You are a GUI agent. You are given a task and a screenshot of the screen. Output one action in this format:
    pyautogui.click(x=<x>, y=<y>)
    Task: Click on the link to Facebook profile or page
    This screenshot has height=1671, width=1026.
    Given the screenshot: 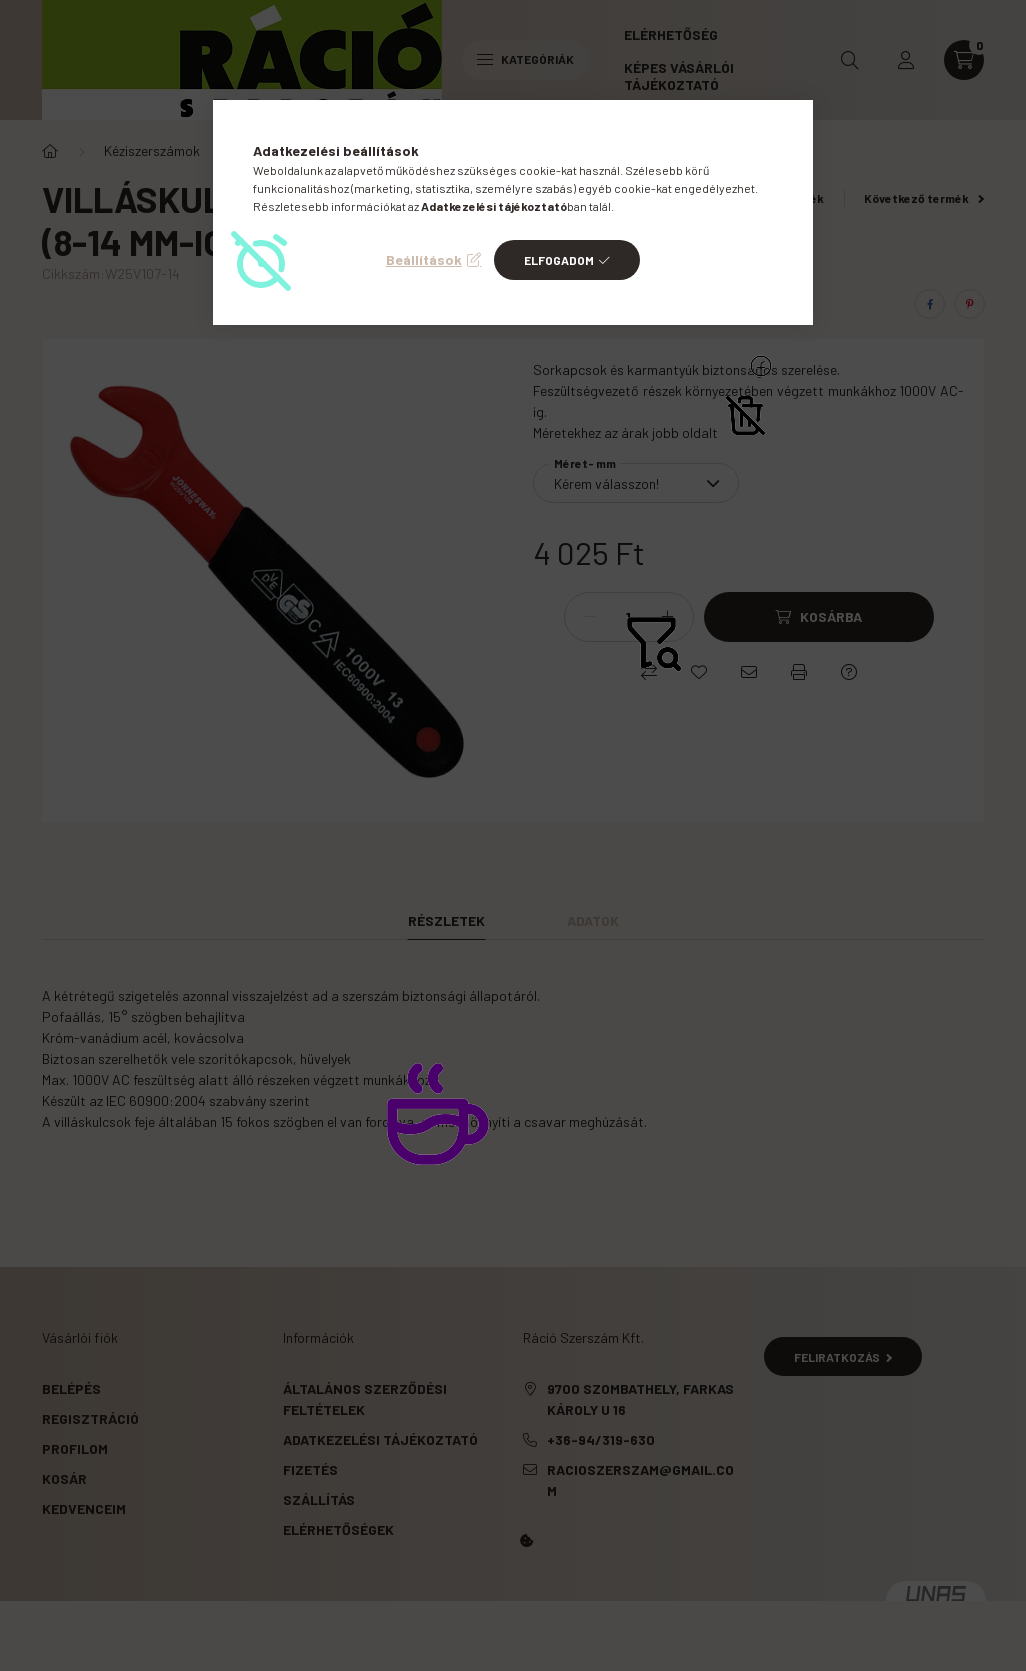 What is the action you would take?
    pyautogui.click(x=761, y=366)
    